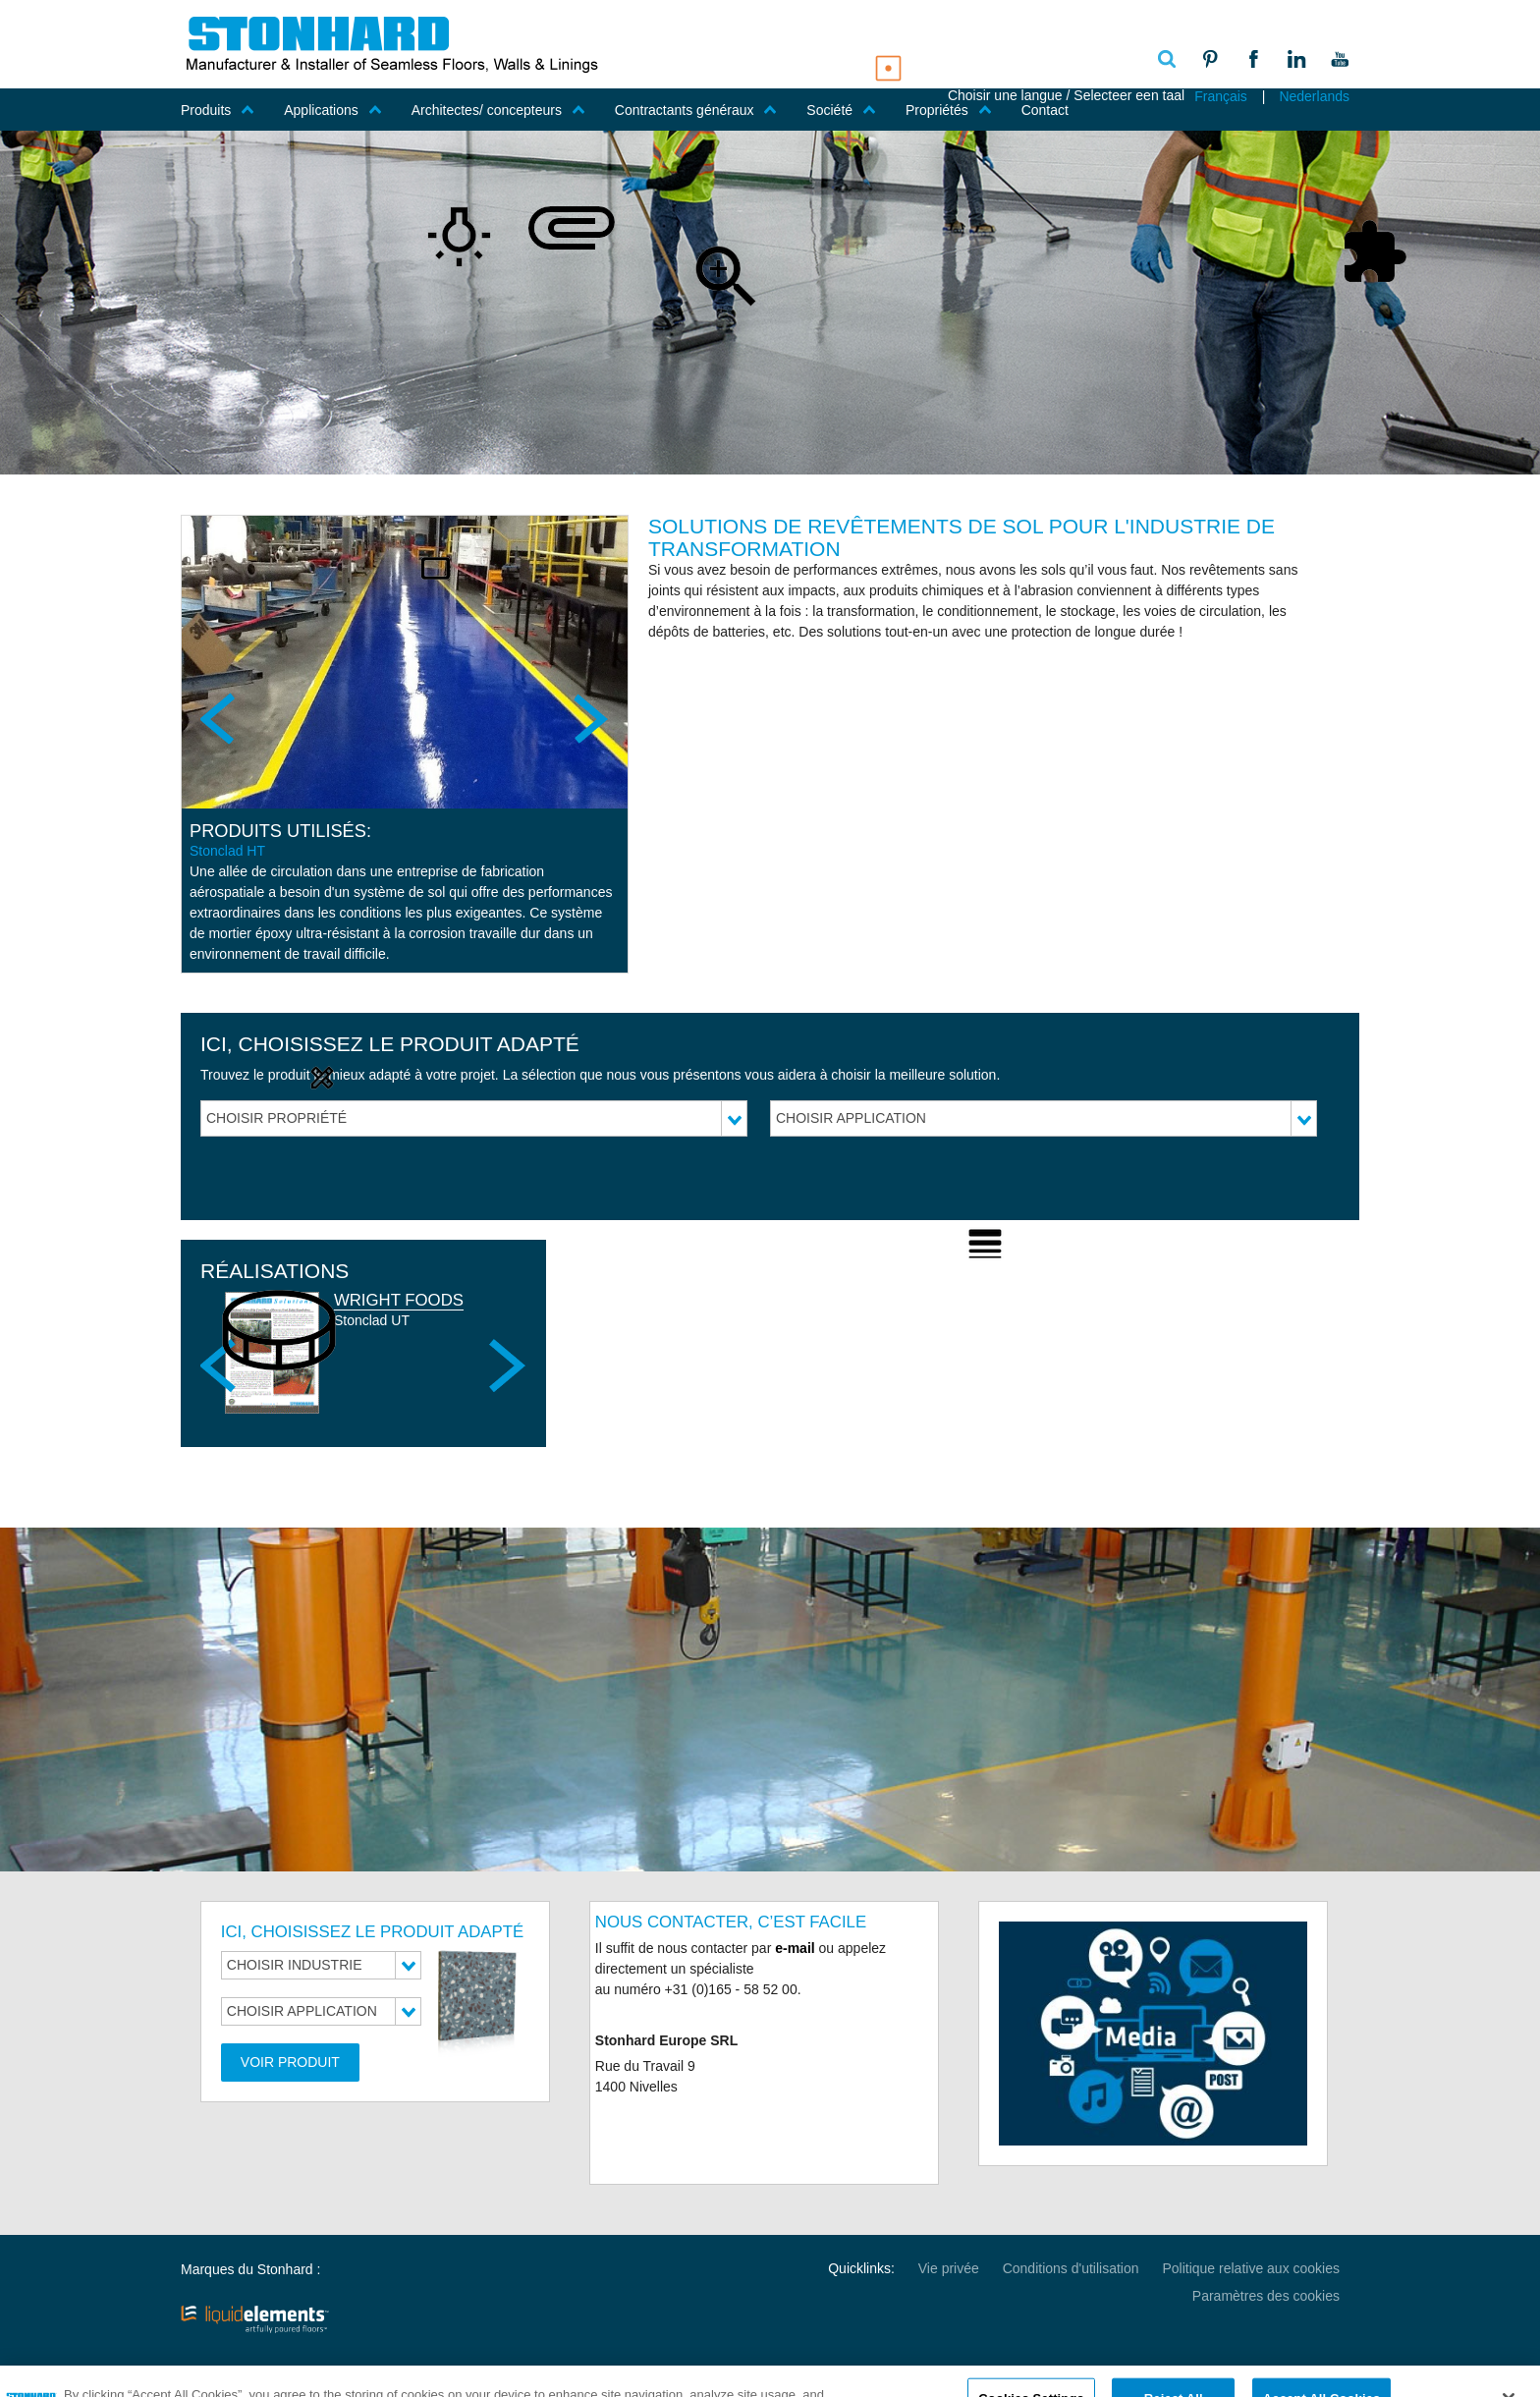  What do you see at coordinates (727, 277) in the screenshot?
I see `zoom in on content or image` at bounding box center [727, 277].